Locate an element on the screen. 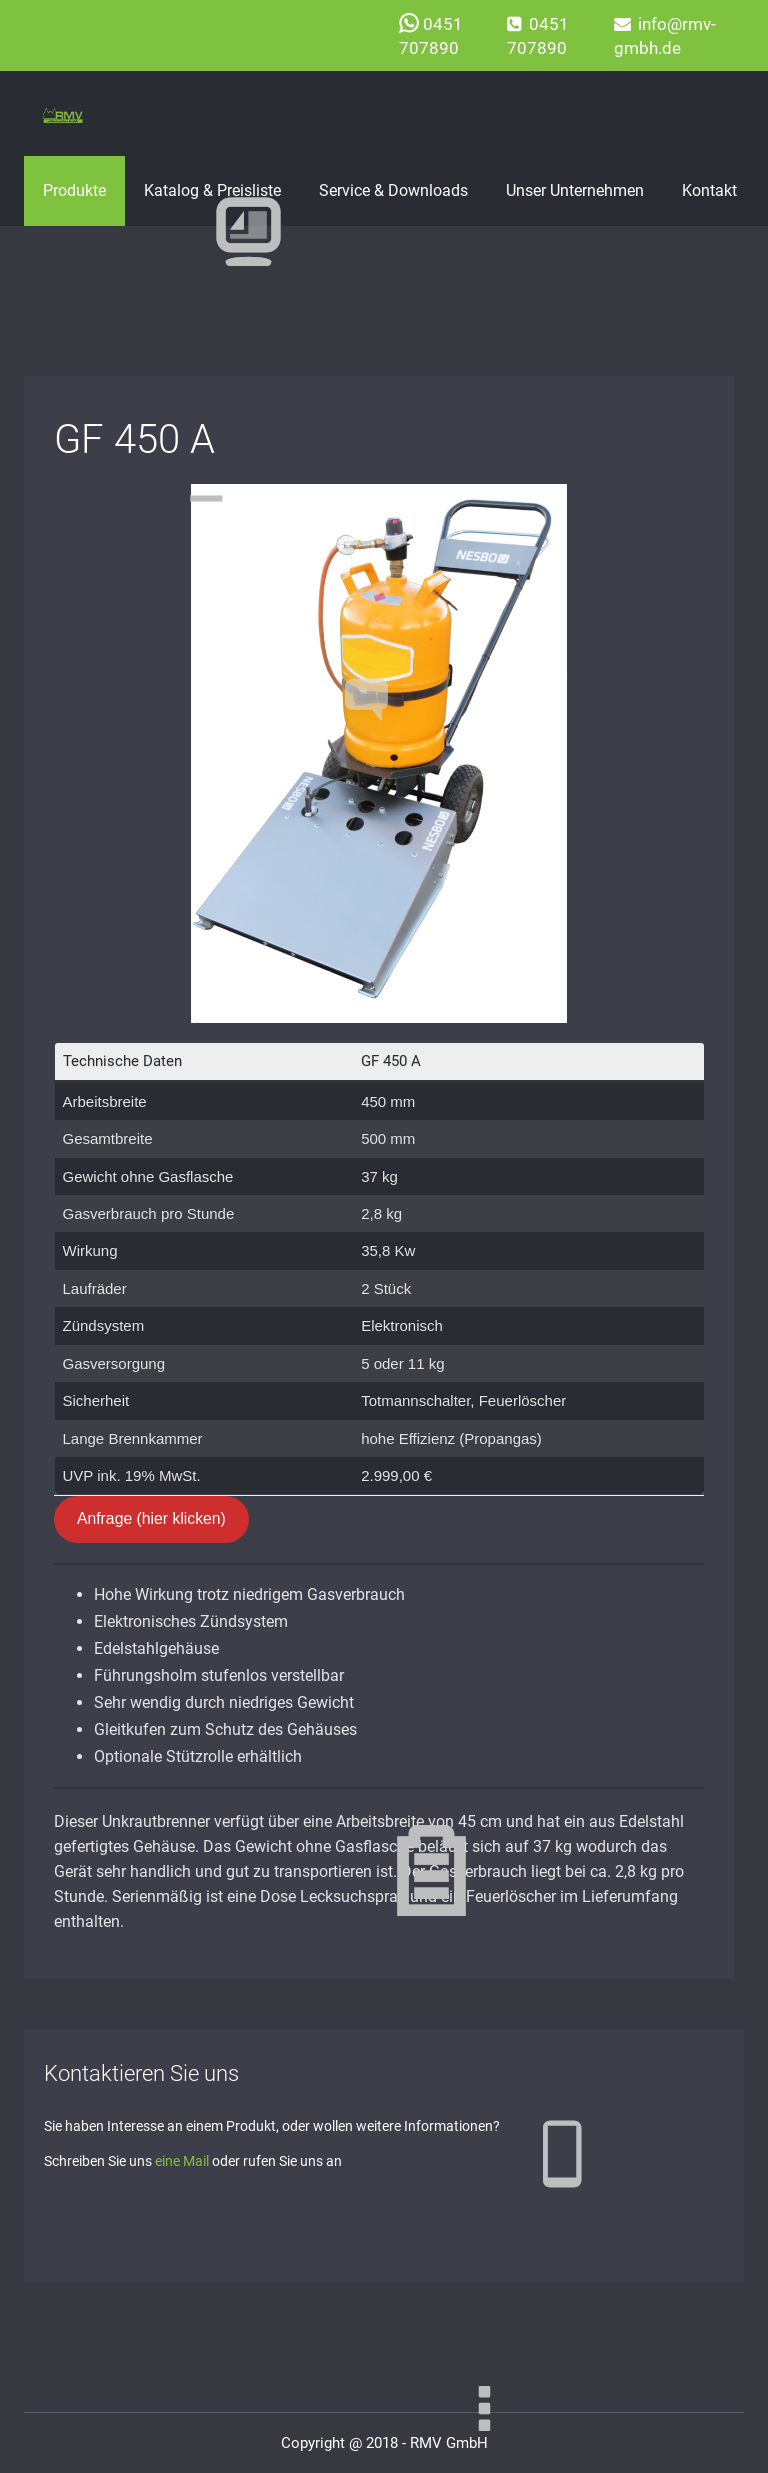  view more options is located at coordinates (484, 2408).